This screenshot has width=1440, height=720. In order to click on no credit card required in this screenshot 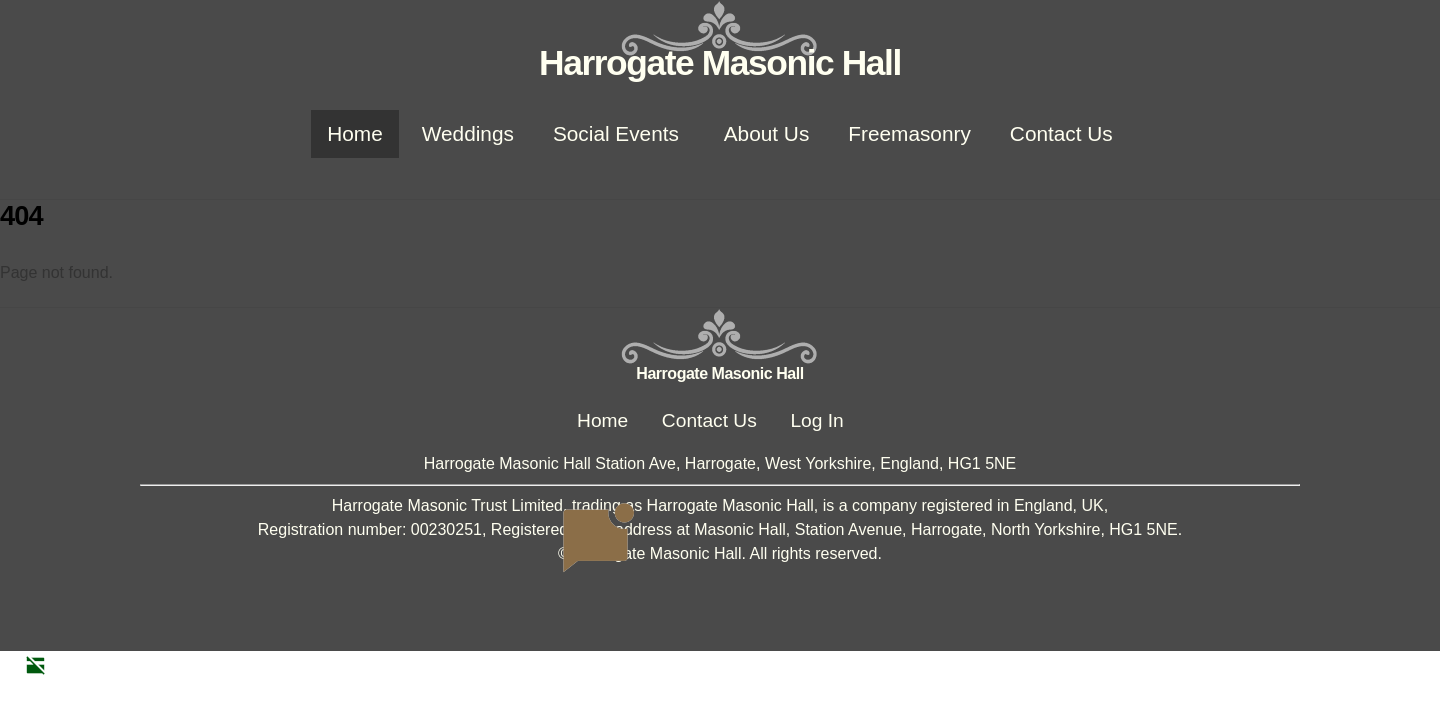, I will do `click(35, 665)`.